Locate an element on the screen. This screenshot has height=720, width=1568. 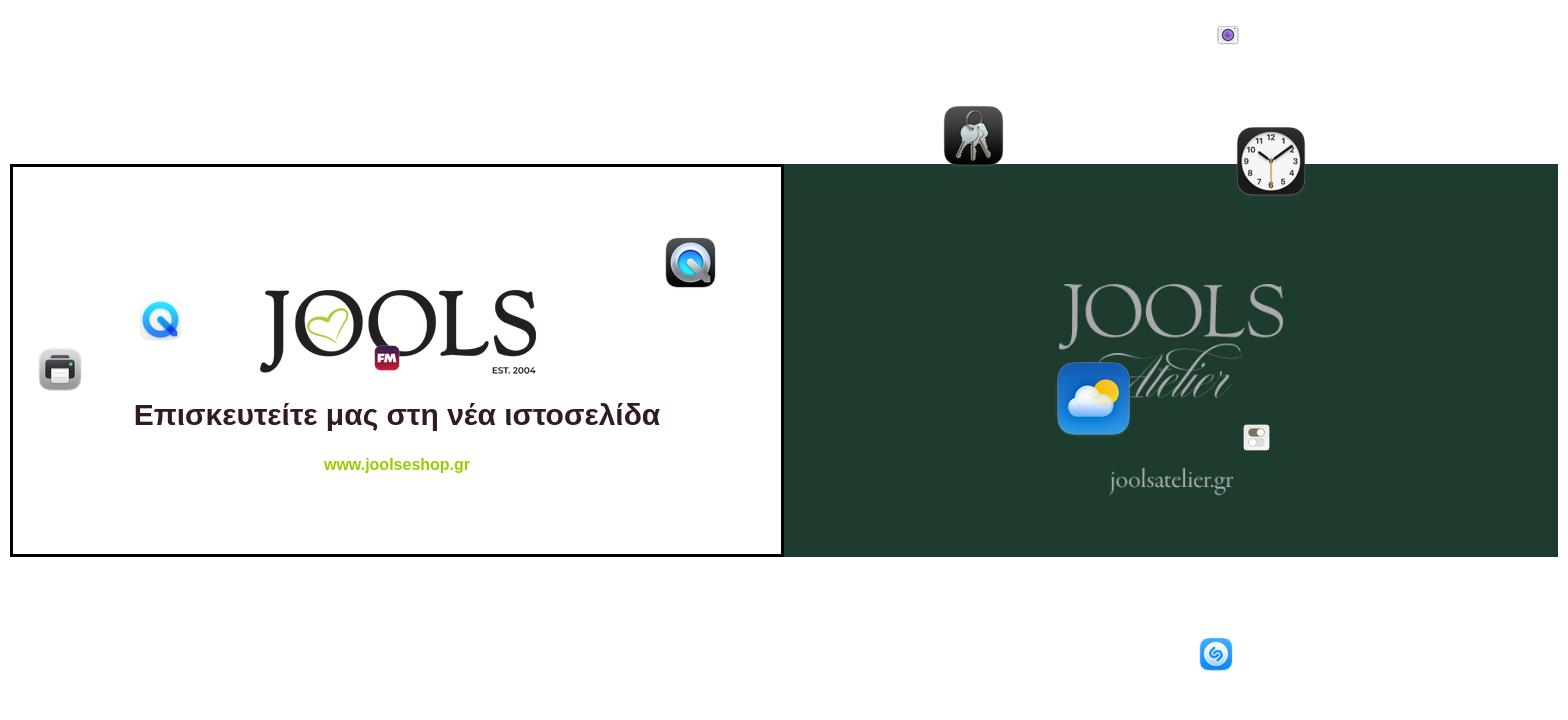
open the cheese webcam application is located at coordinates (1228, 35).